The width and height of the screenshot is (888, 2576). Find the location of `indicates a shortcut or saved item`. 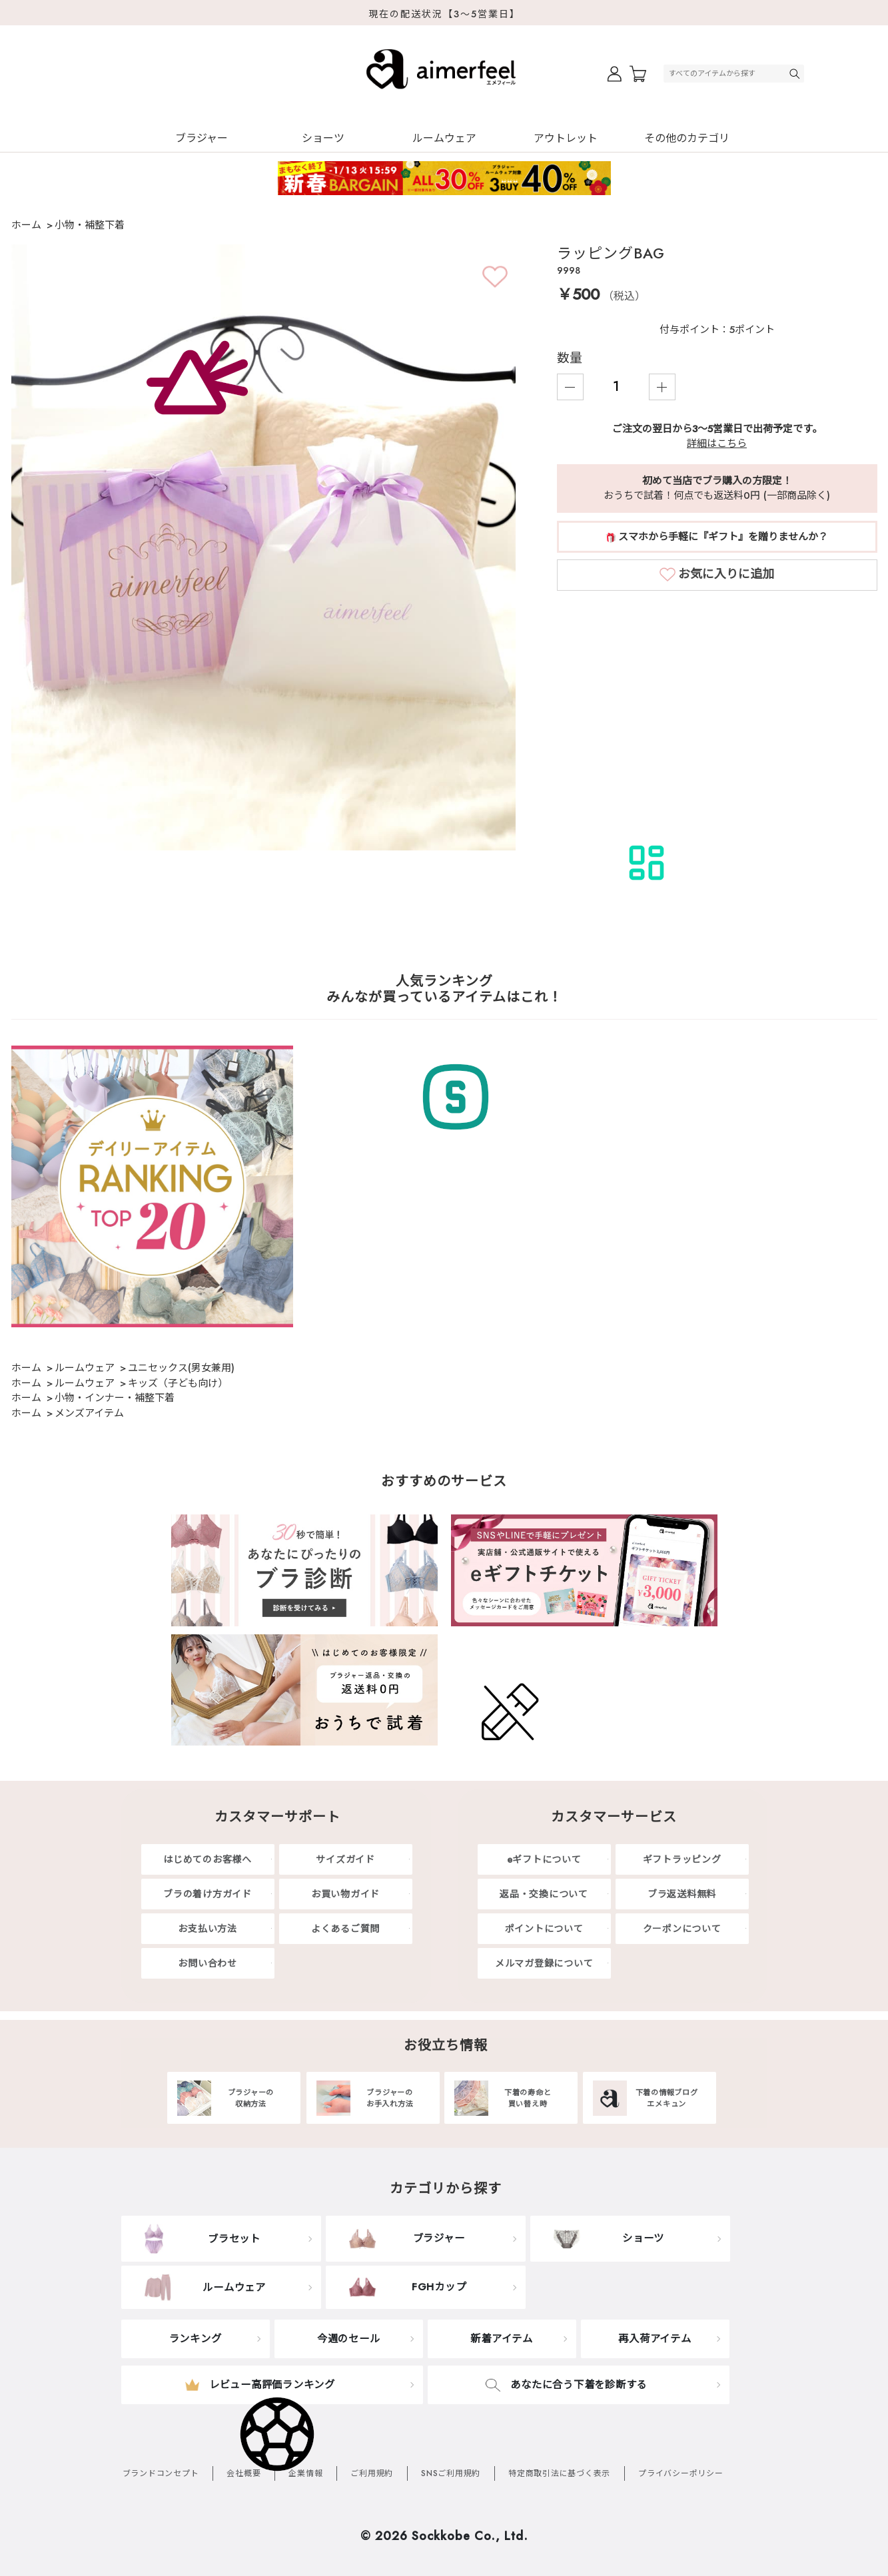

indicates a shortcut or saved item is located at coordinates (456, 1097).